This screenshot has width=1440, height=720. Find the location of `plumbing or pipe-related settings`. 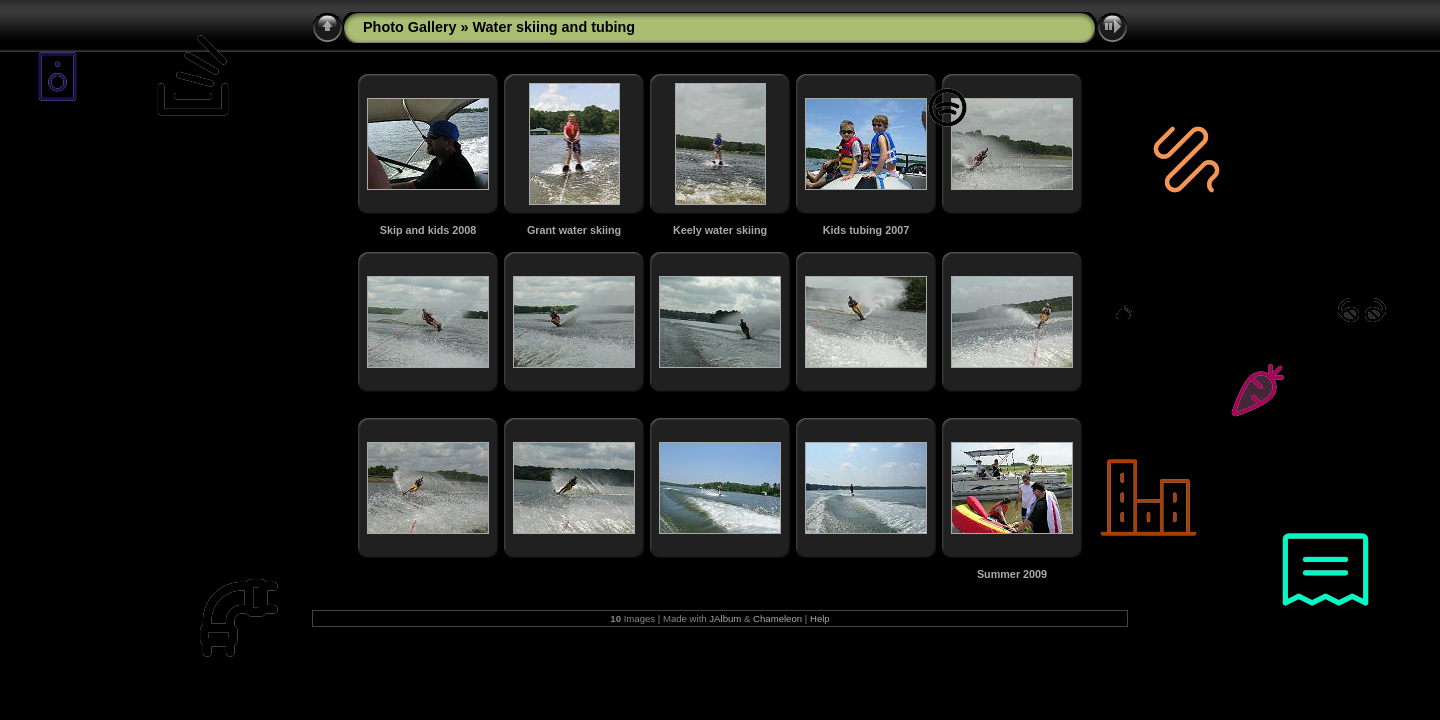

plumbing or pipe-related settings is located at coordinates (236, 615).